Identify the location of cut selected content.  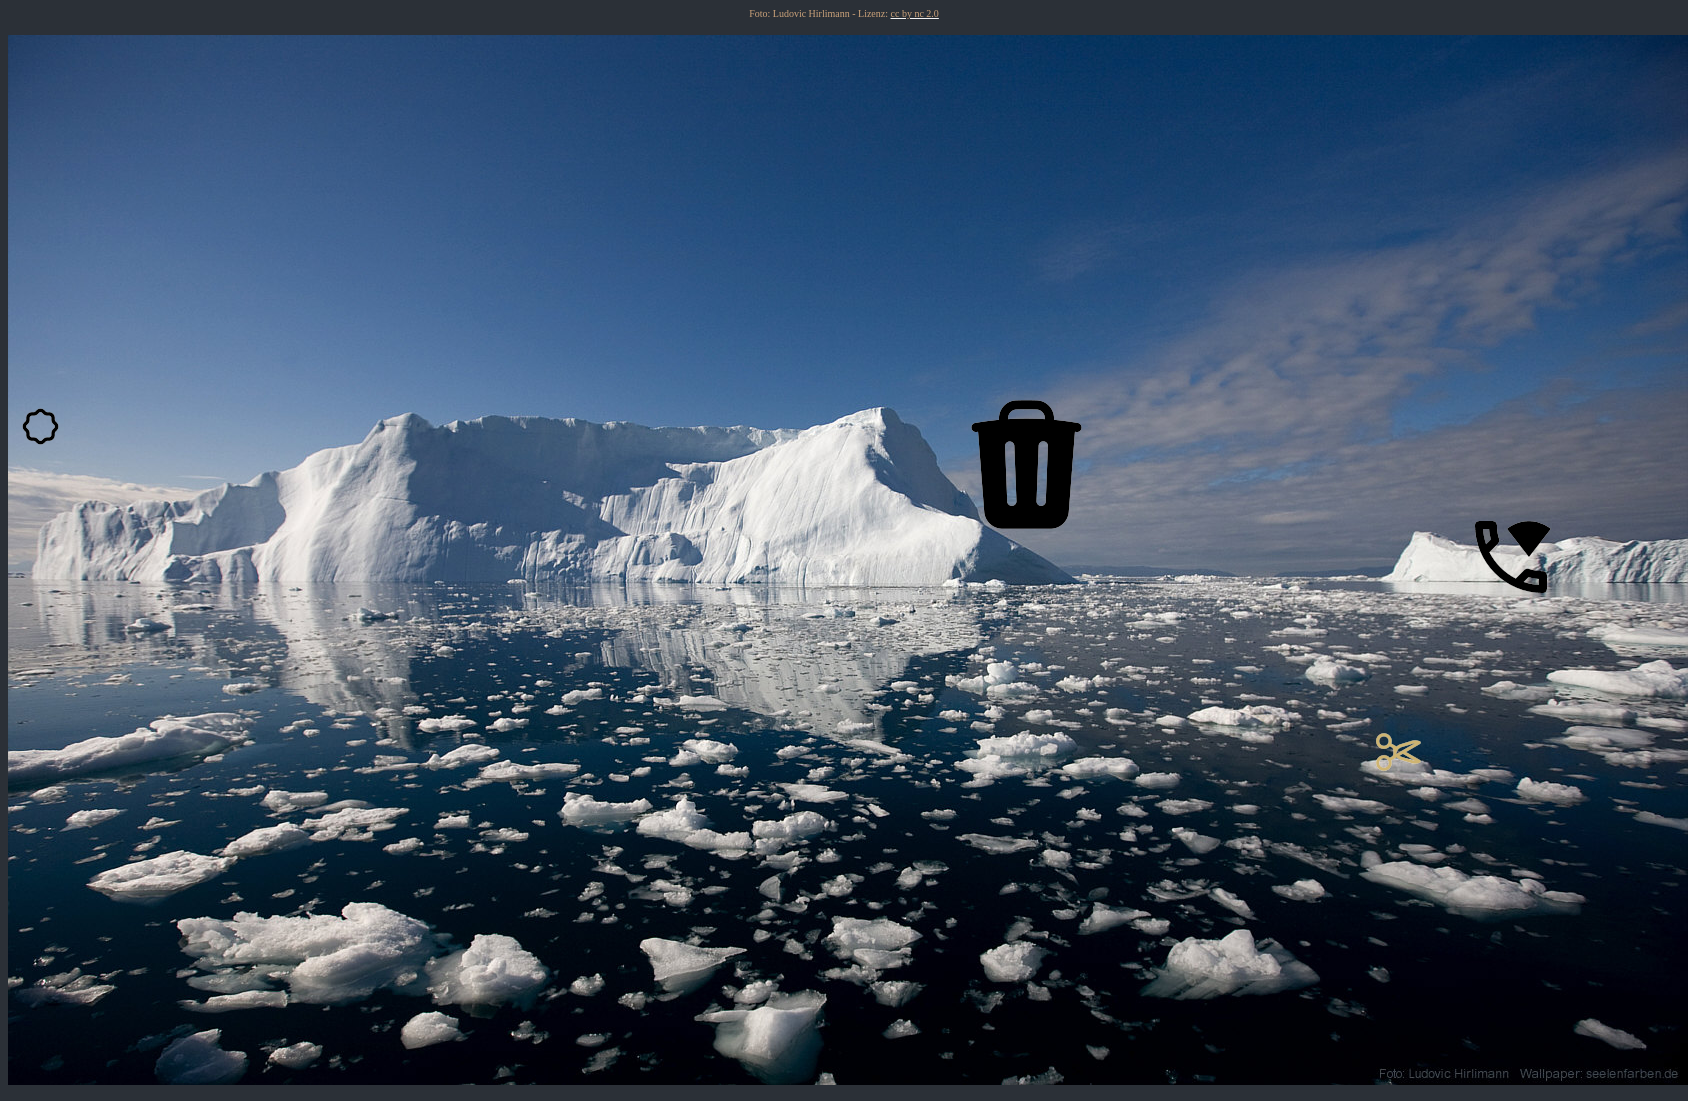
(1398, 752).